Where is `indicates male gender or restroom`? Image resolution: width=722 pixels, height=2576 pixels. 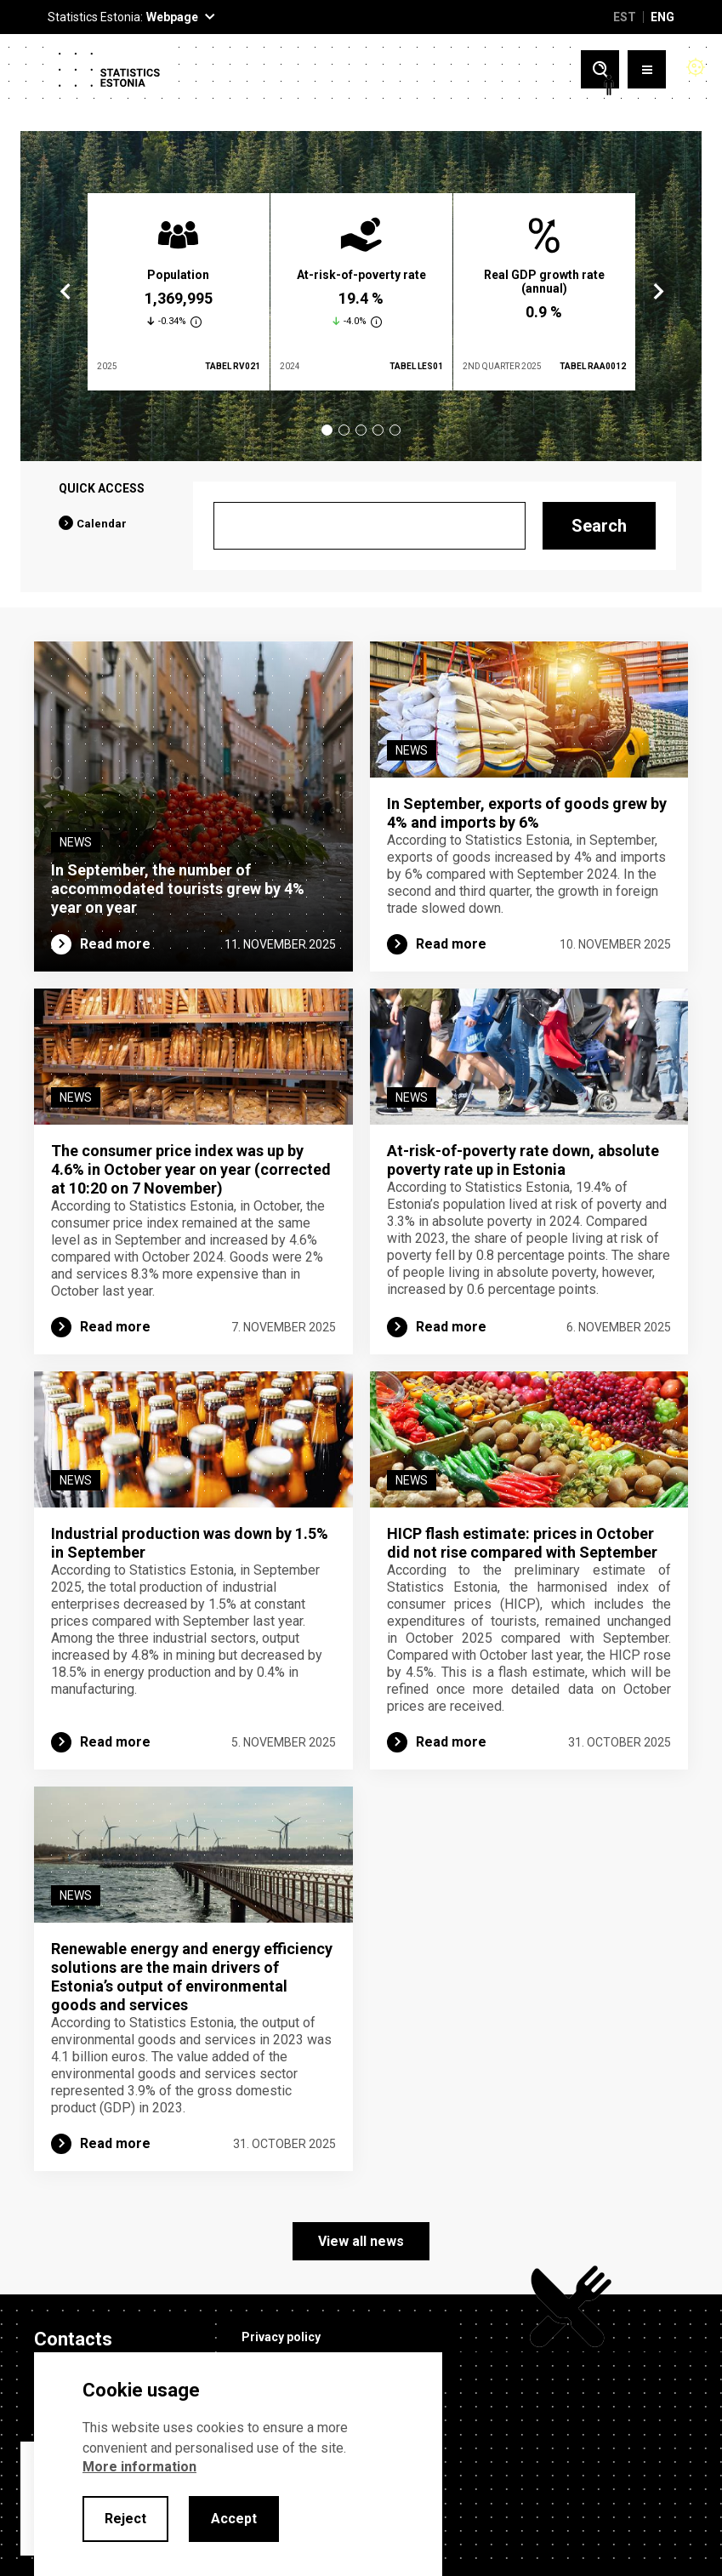
indicates male gender or restroom is located at coordinates (609, 85).